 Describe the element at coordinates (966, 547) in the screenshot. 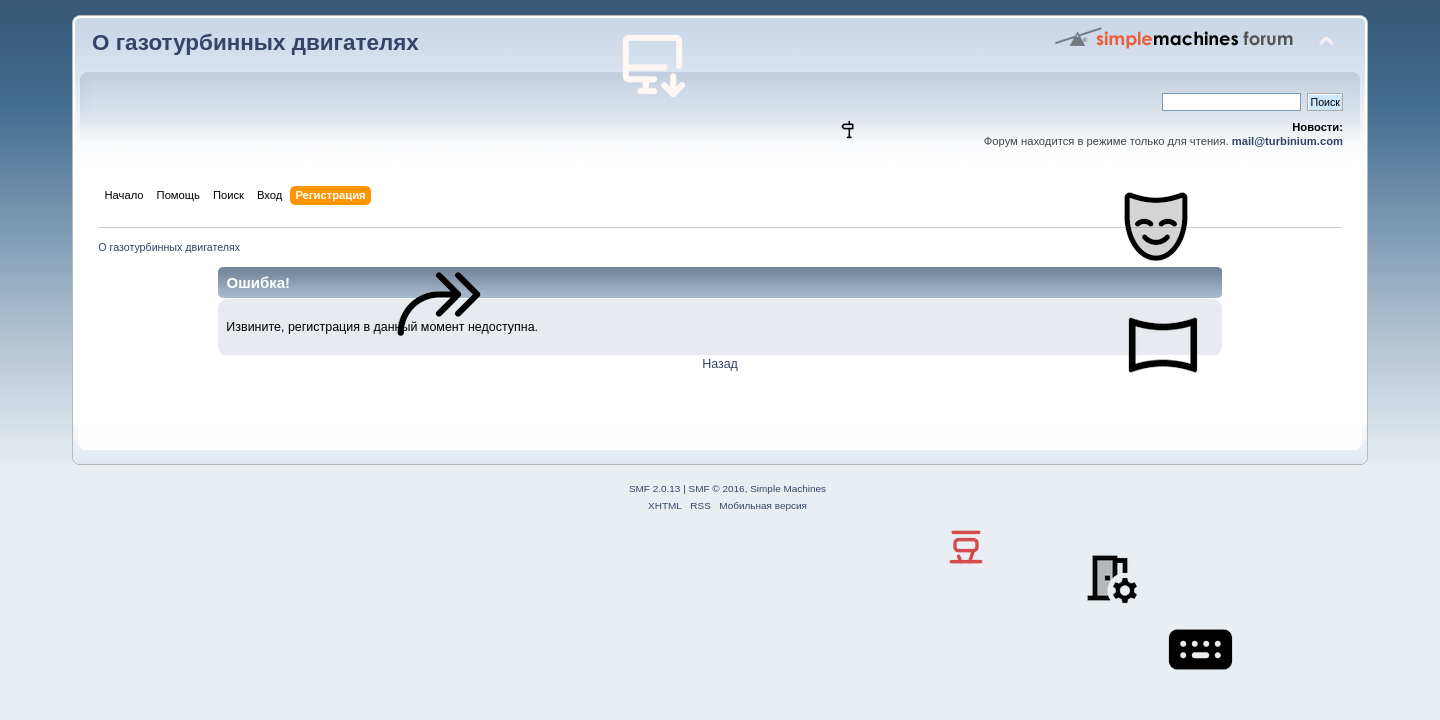

I see `open Douban app` at that location.